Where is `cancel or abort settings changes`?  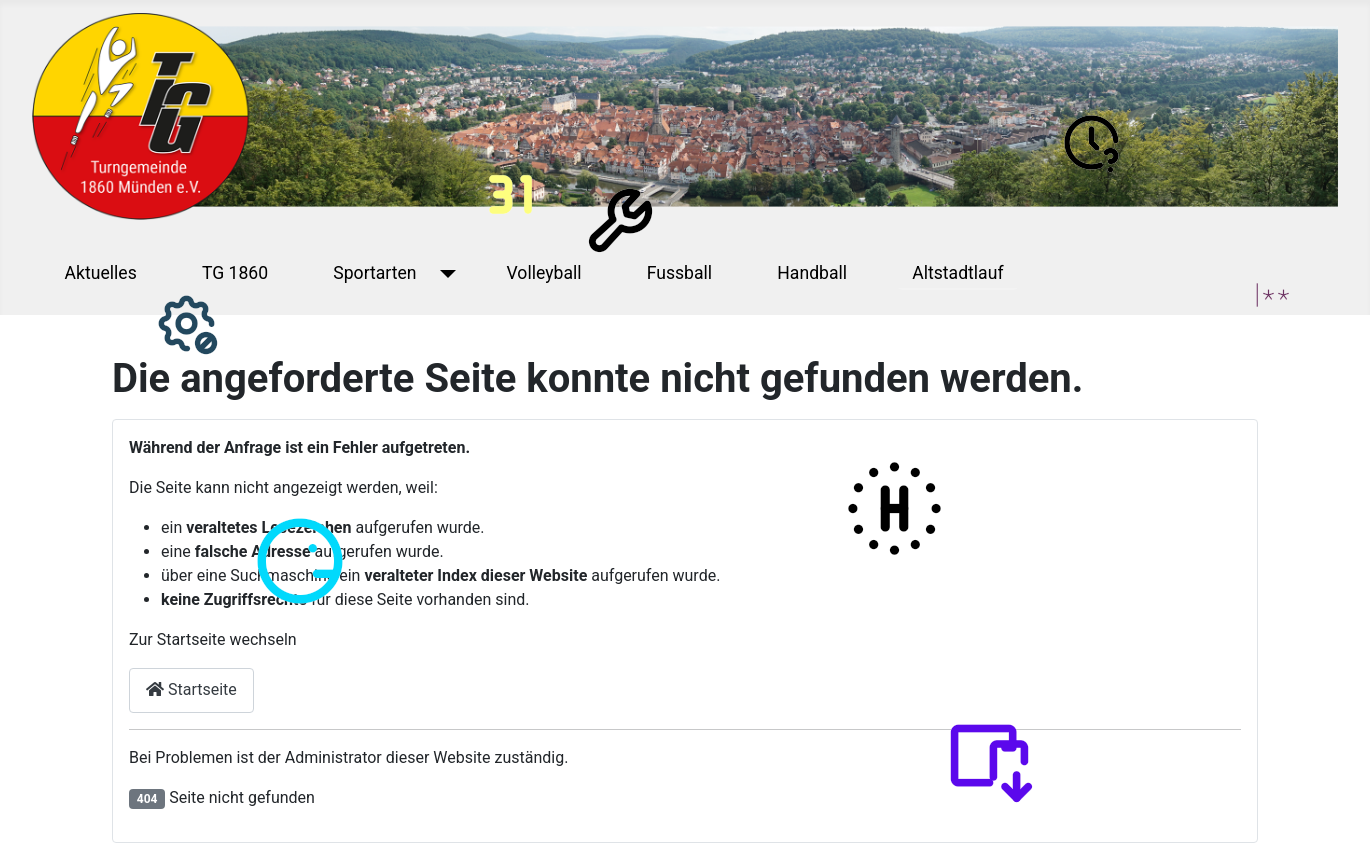 cancel or abort settings changes is located at coordinates (186, 323).